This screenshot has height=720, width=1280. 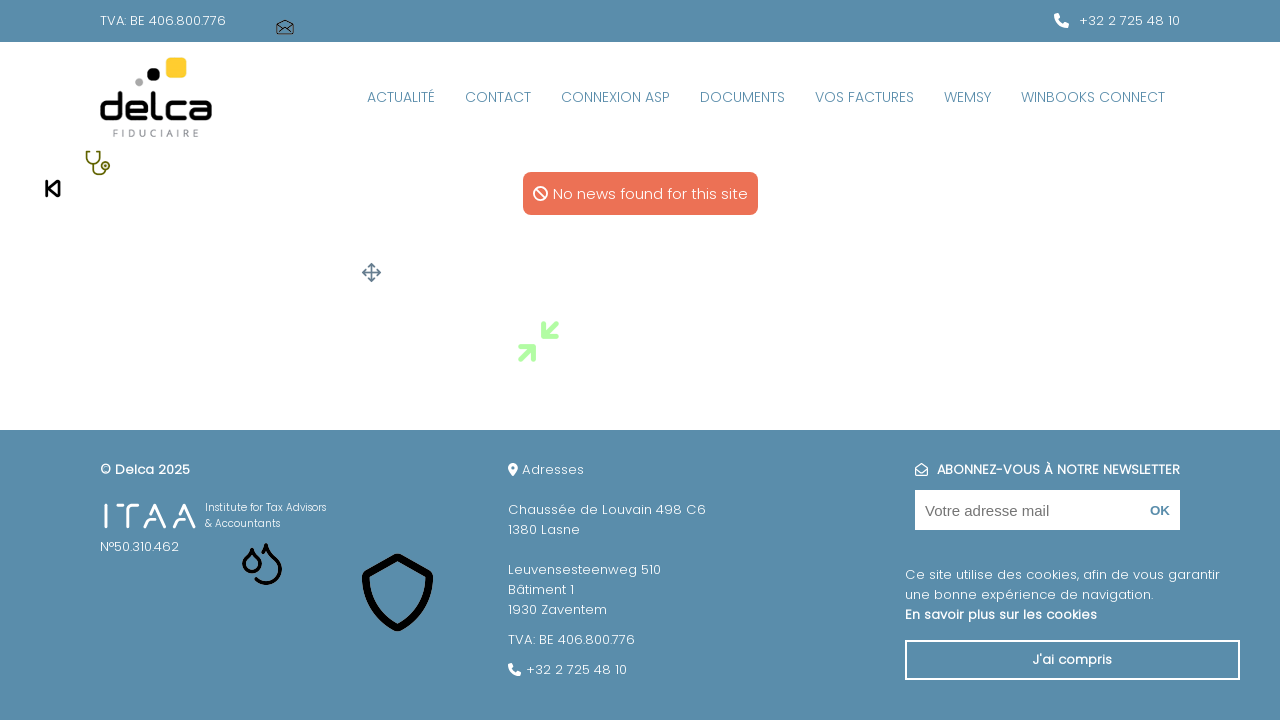 I want to click on access health or medical features, so click(x=96, y=162).